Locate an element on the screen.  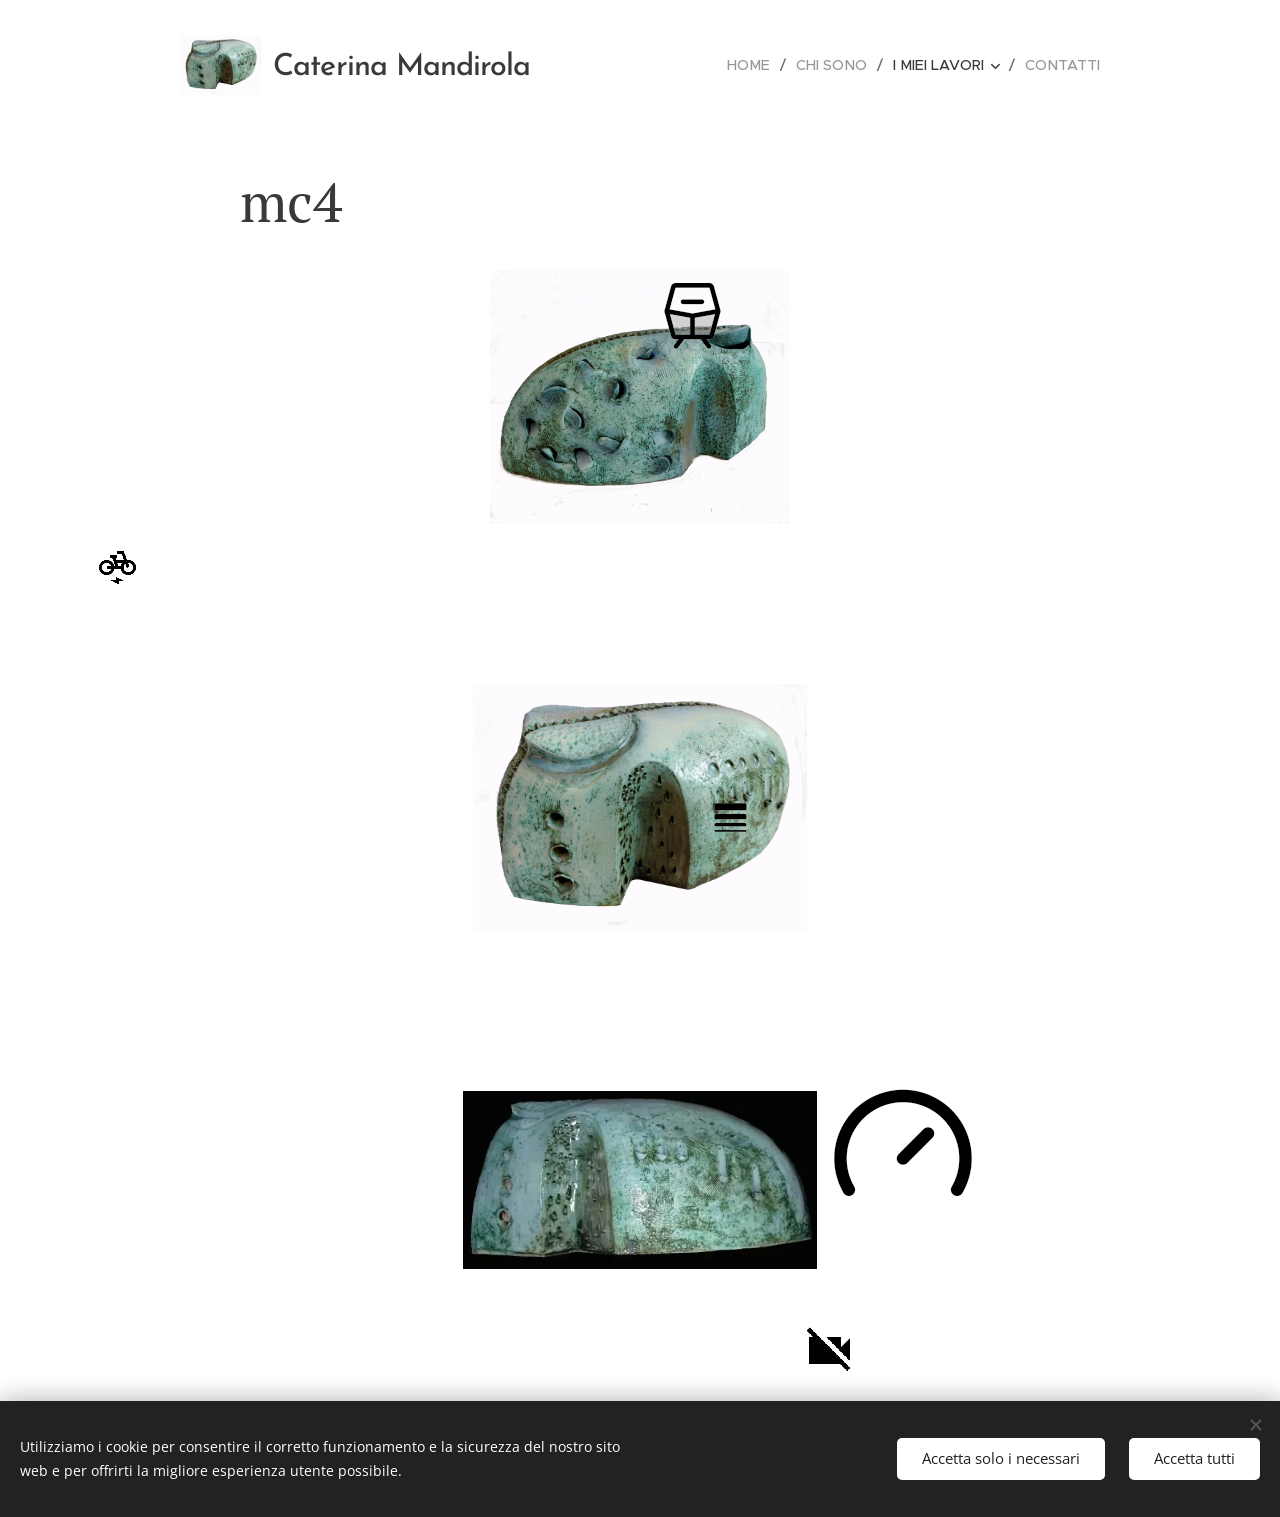
view regional train schedules is located at coordinates (692, 313).